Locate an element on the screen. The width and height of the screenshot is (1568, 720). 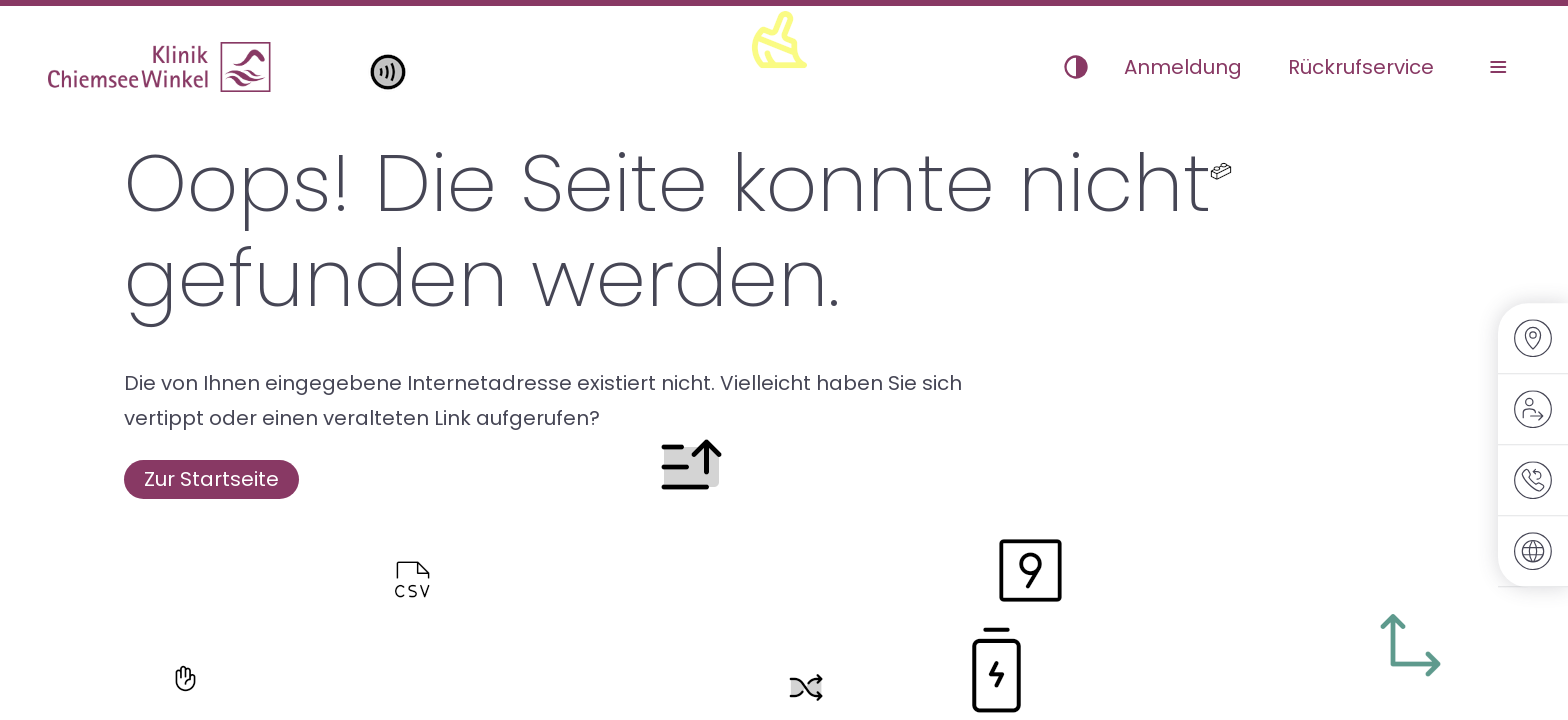
clear cache or temporary files is located at coordinates (778, 41).